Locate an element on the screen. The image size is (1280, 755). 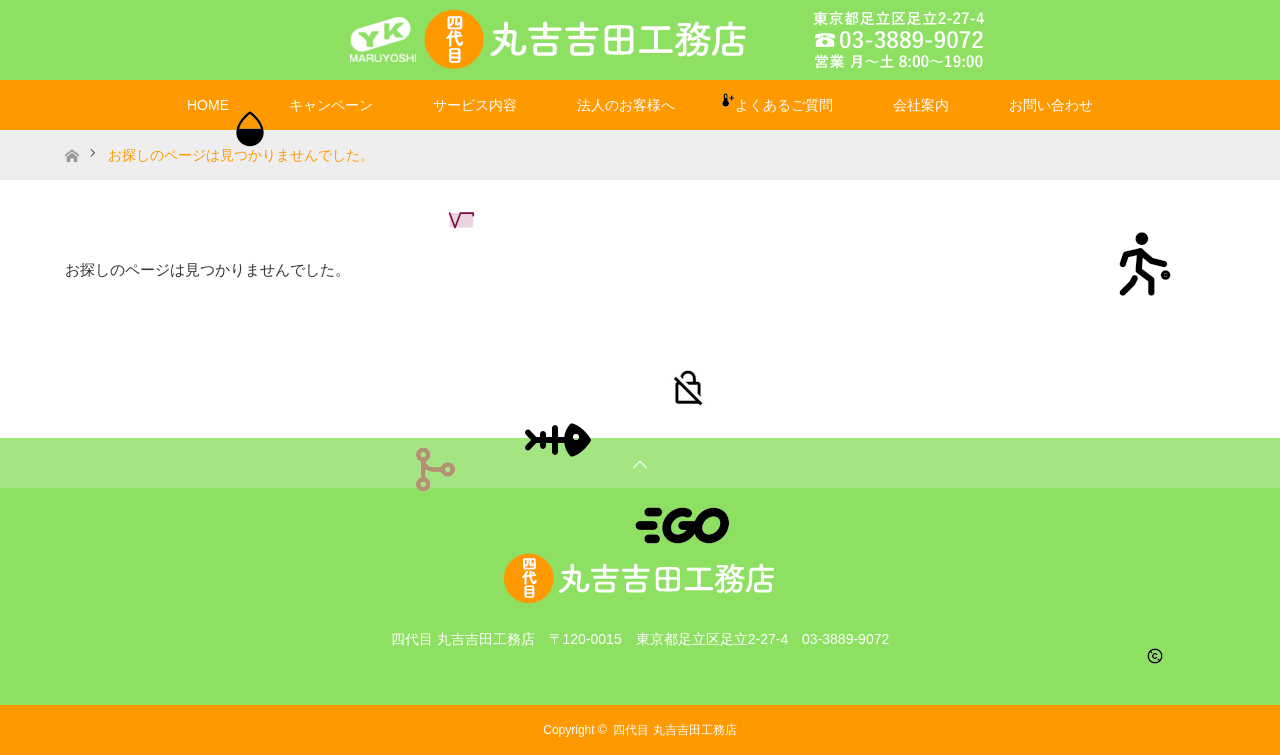
adjust water or liquid fill level is located at coordinates (250, 130).